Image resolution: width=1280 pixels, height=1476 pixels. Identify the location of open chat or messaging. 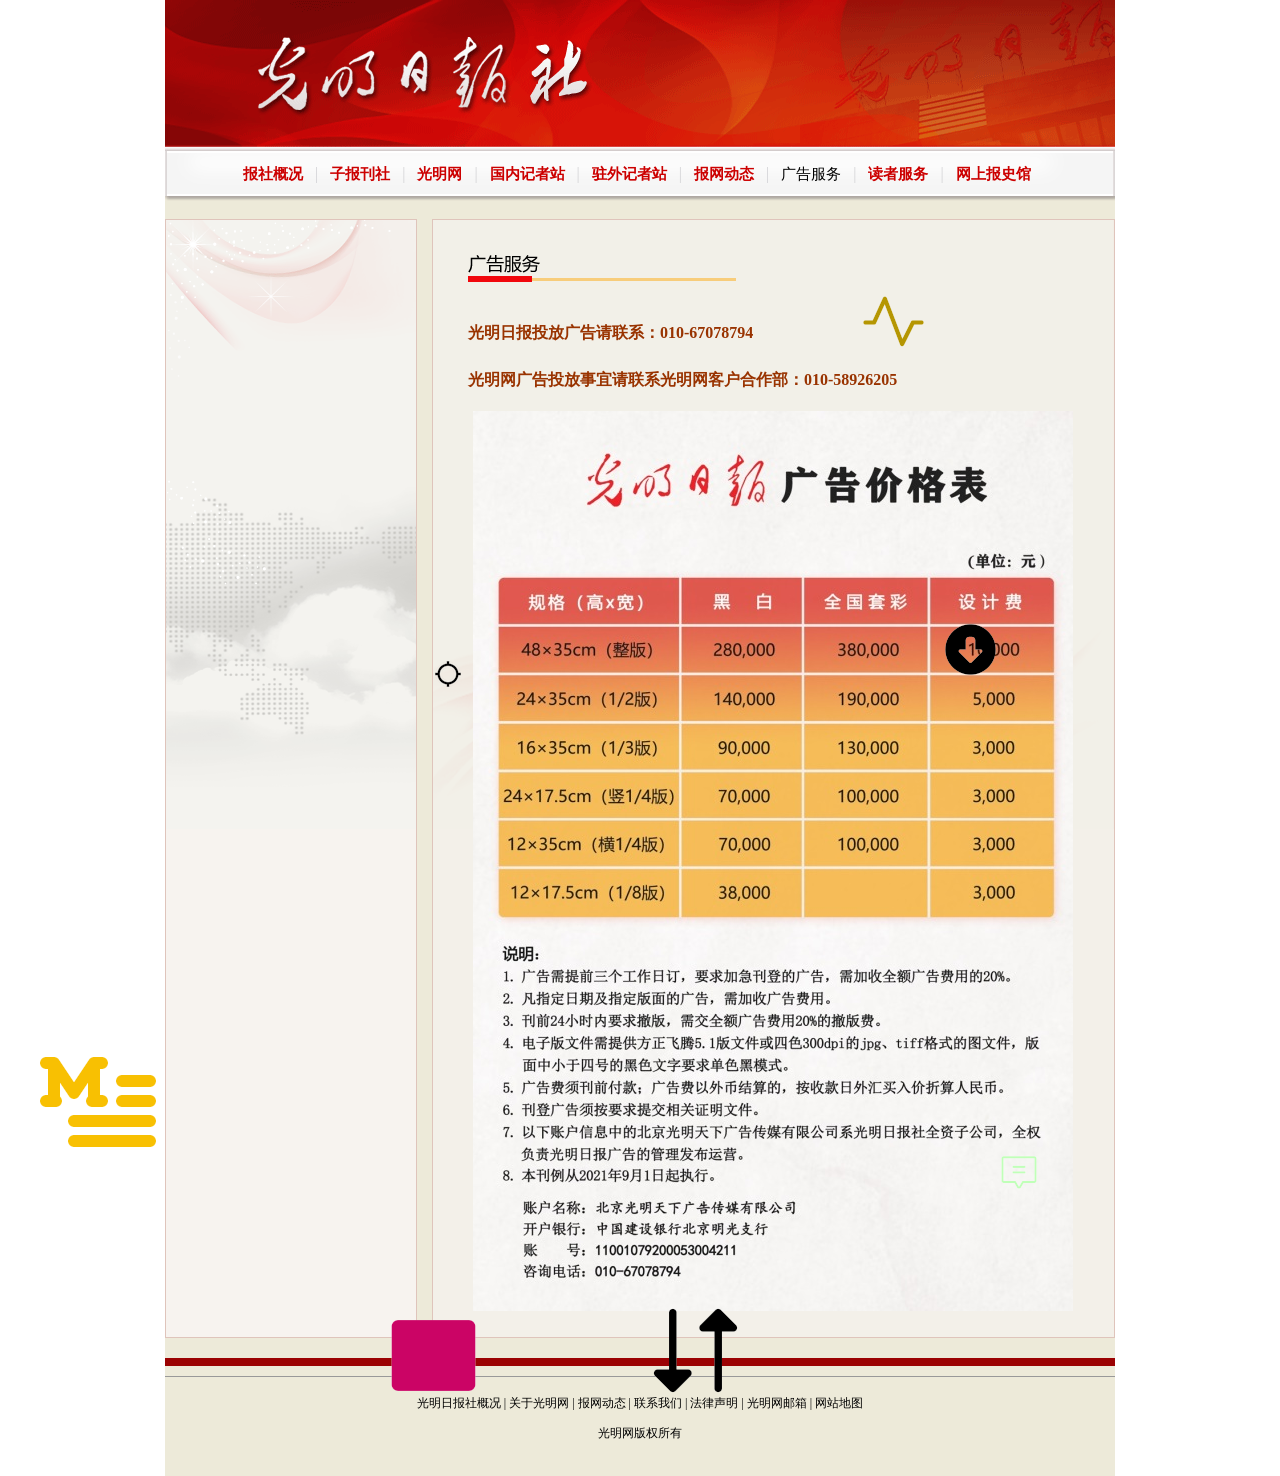
(1019, 1171).